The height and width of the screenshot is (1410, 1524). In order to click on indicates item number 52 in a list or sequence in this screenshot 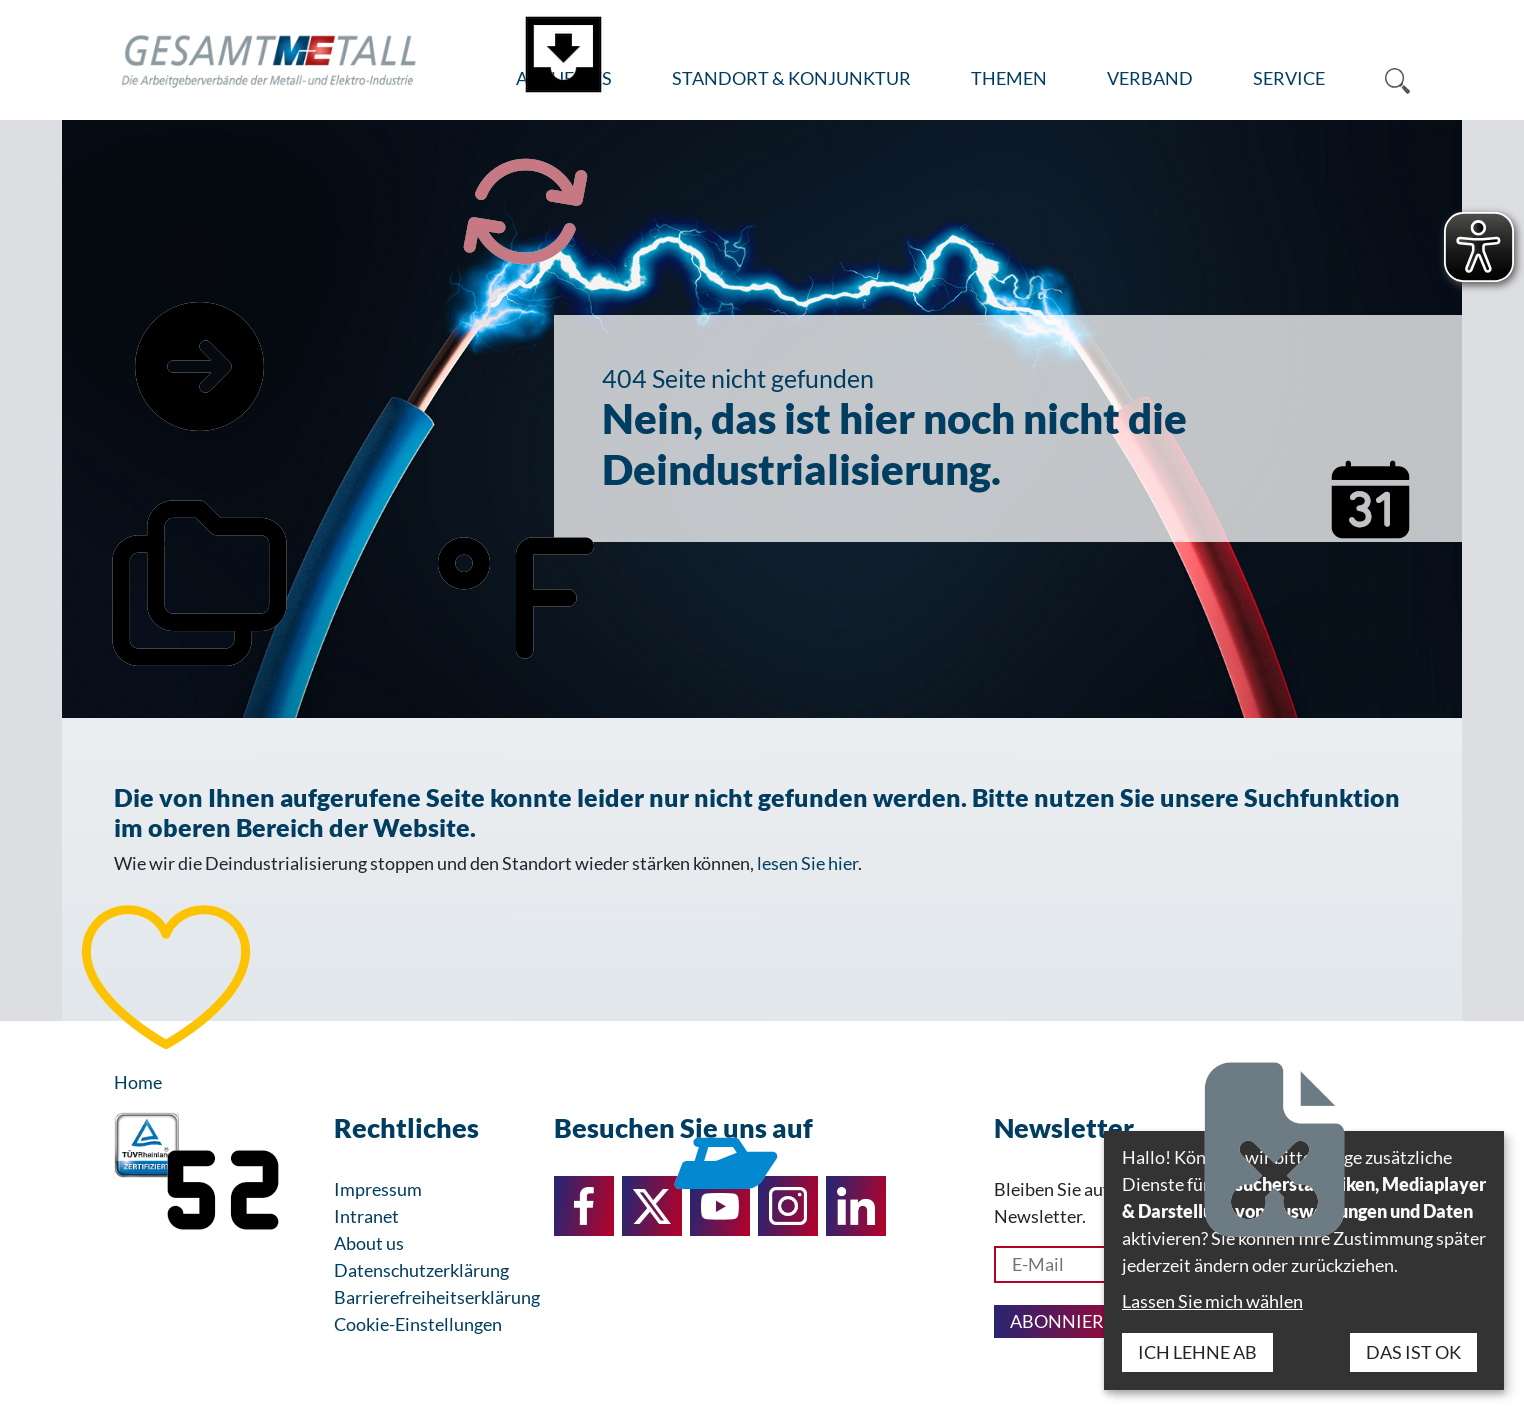, I will do `click(223, 1190)`.